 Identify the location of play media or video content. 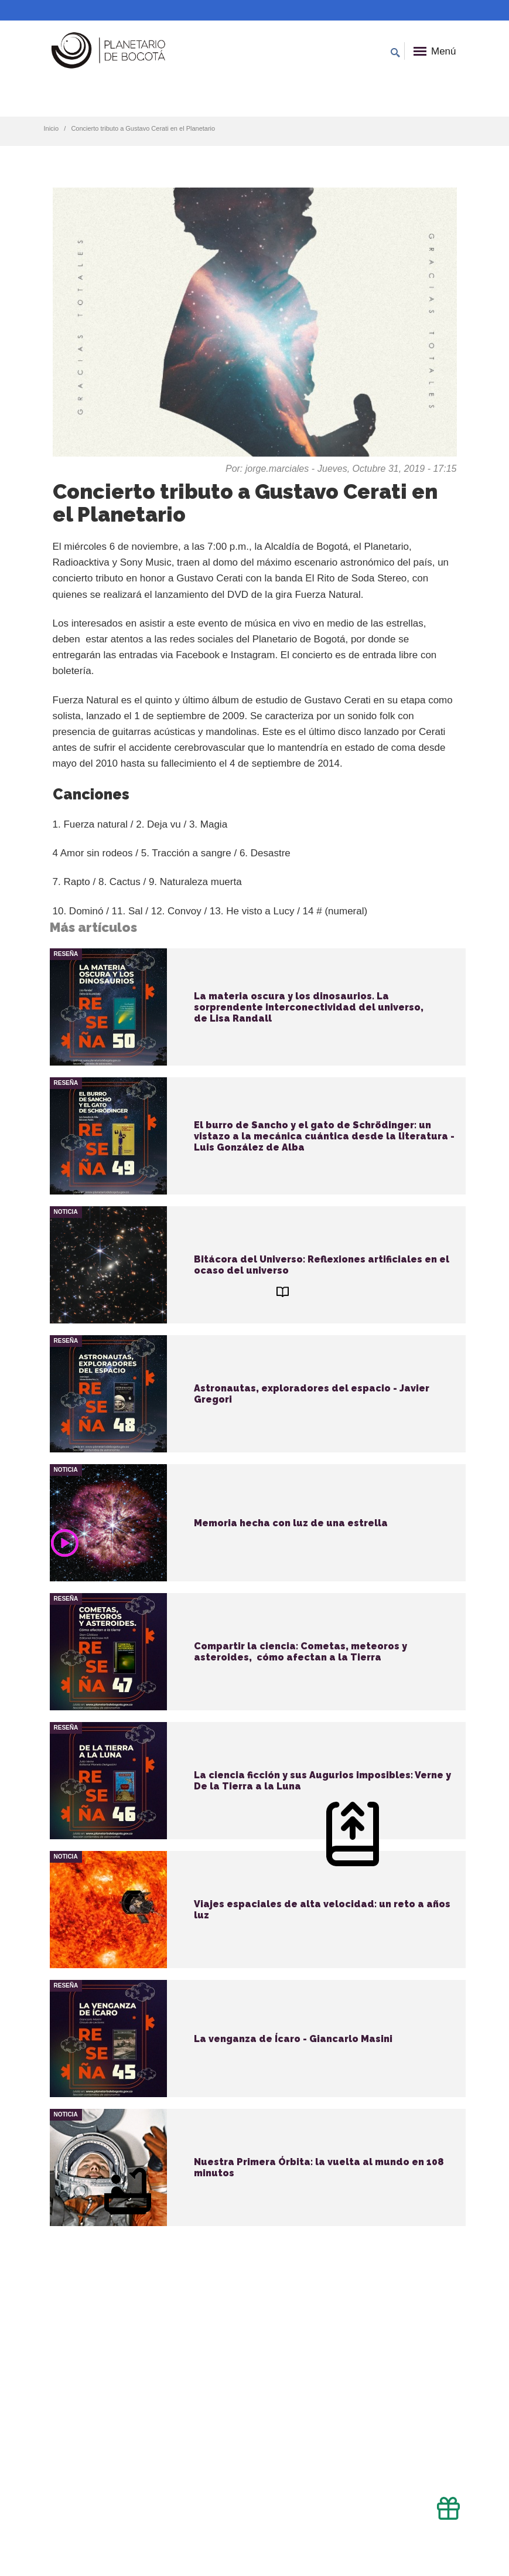
(64, 1543).